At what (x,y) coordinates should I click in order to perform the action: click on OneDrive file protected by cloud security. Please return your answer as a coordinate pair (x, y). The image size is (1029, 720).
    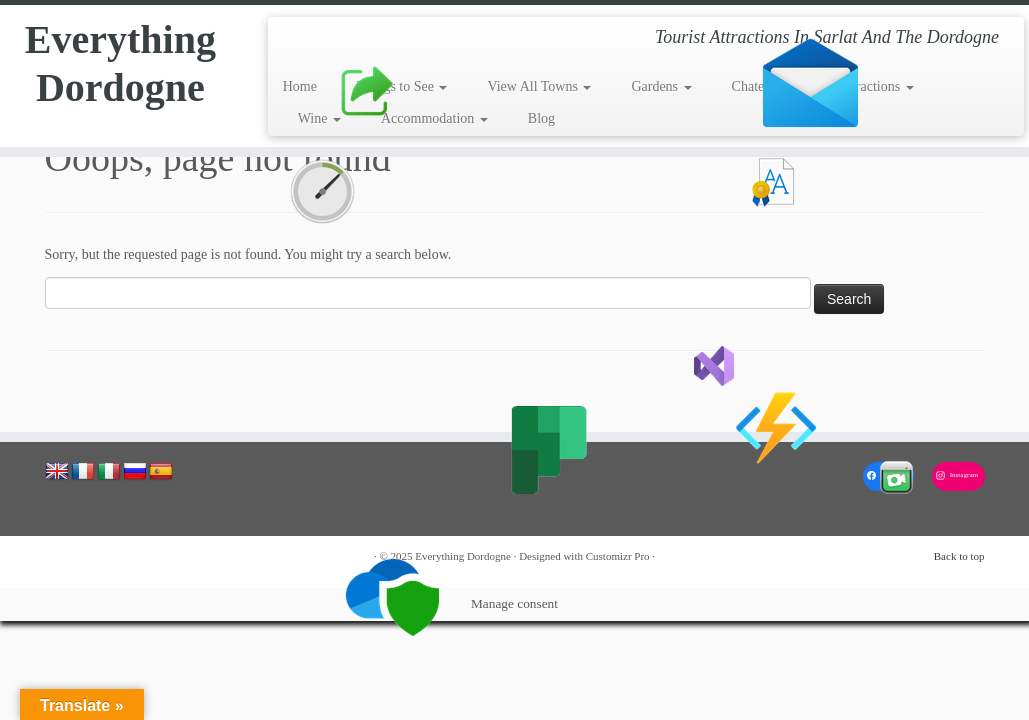
    Looking at the image, I should click on (392, 589).